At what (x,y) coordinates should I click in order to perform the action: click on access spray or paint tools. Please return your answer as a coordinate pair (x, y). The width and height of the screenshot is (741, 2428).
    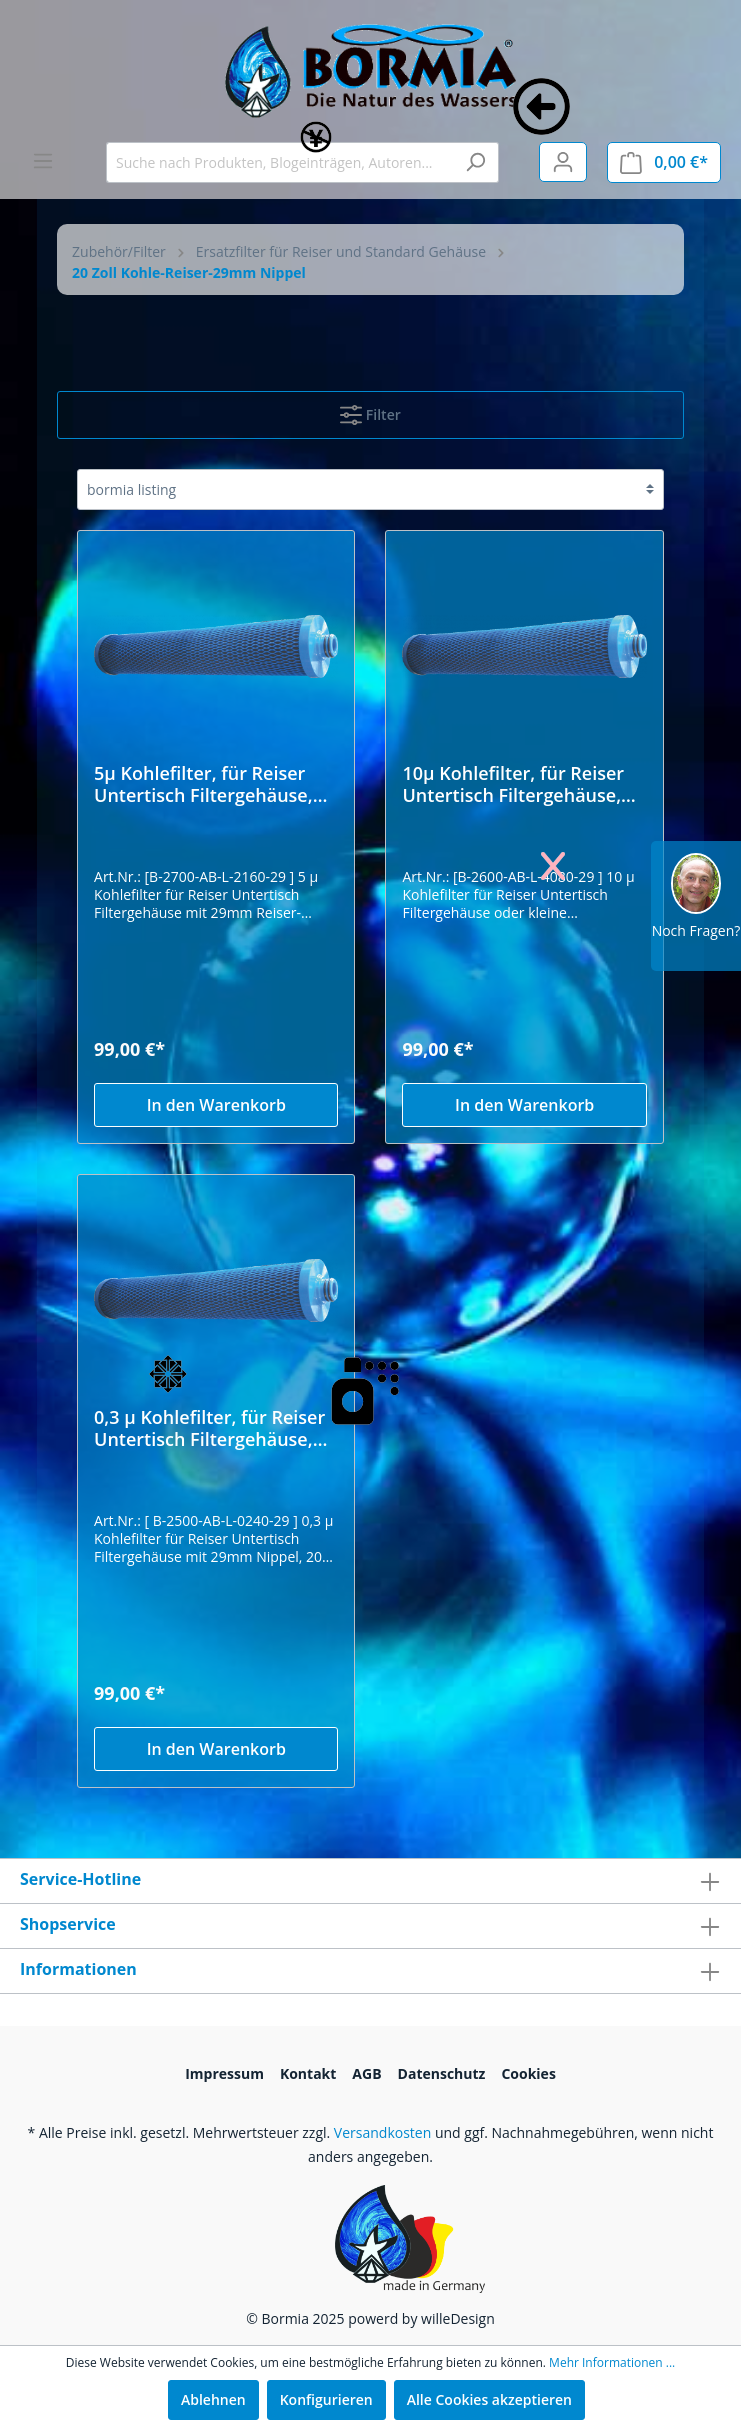
    Looking at the image, I should click on (361, 1391).